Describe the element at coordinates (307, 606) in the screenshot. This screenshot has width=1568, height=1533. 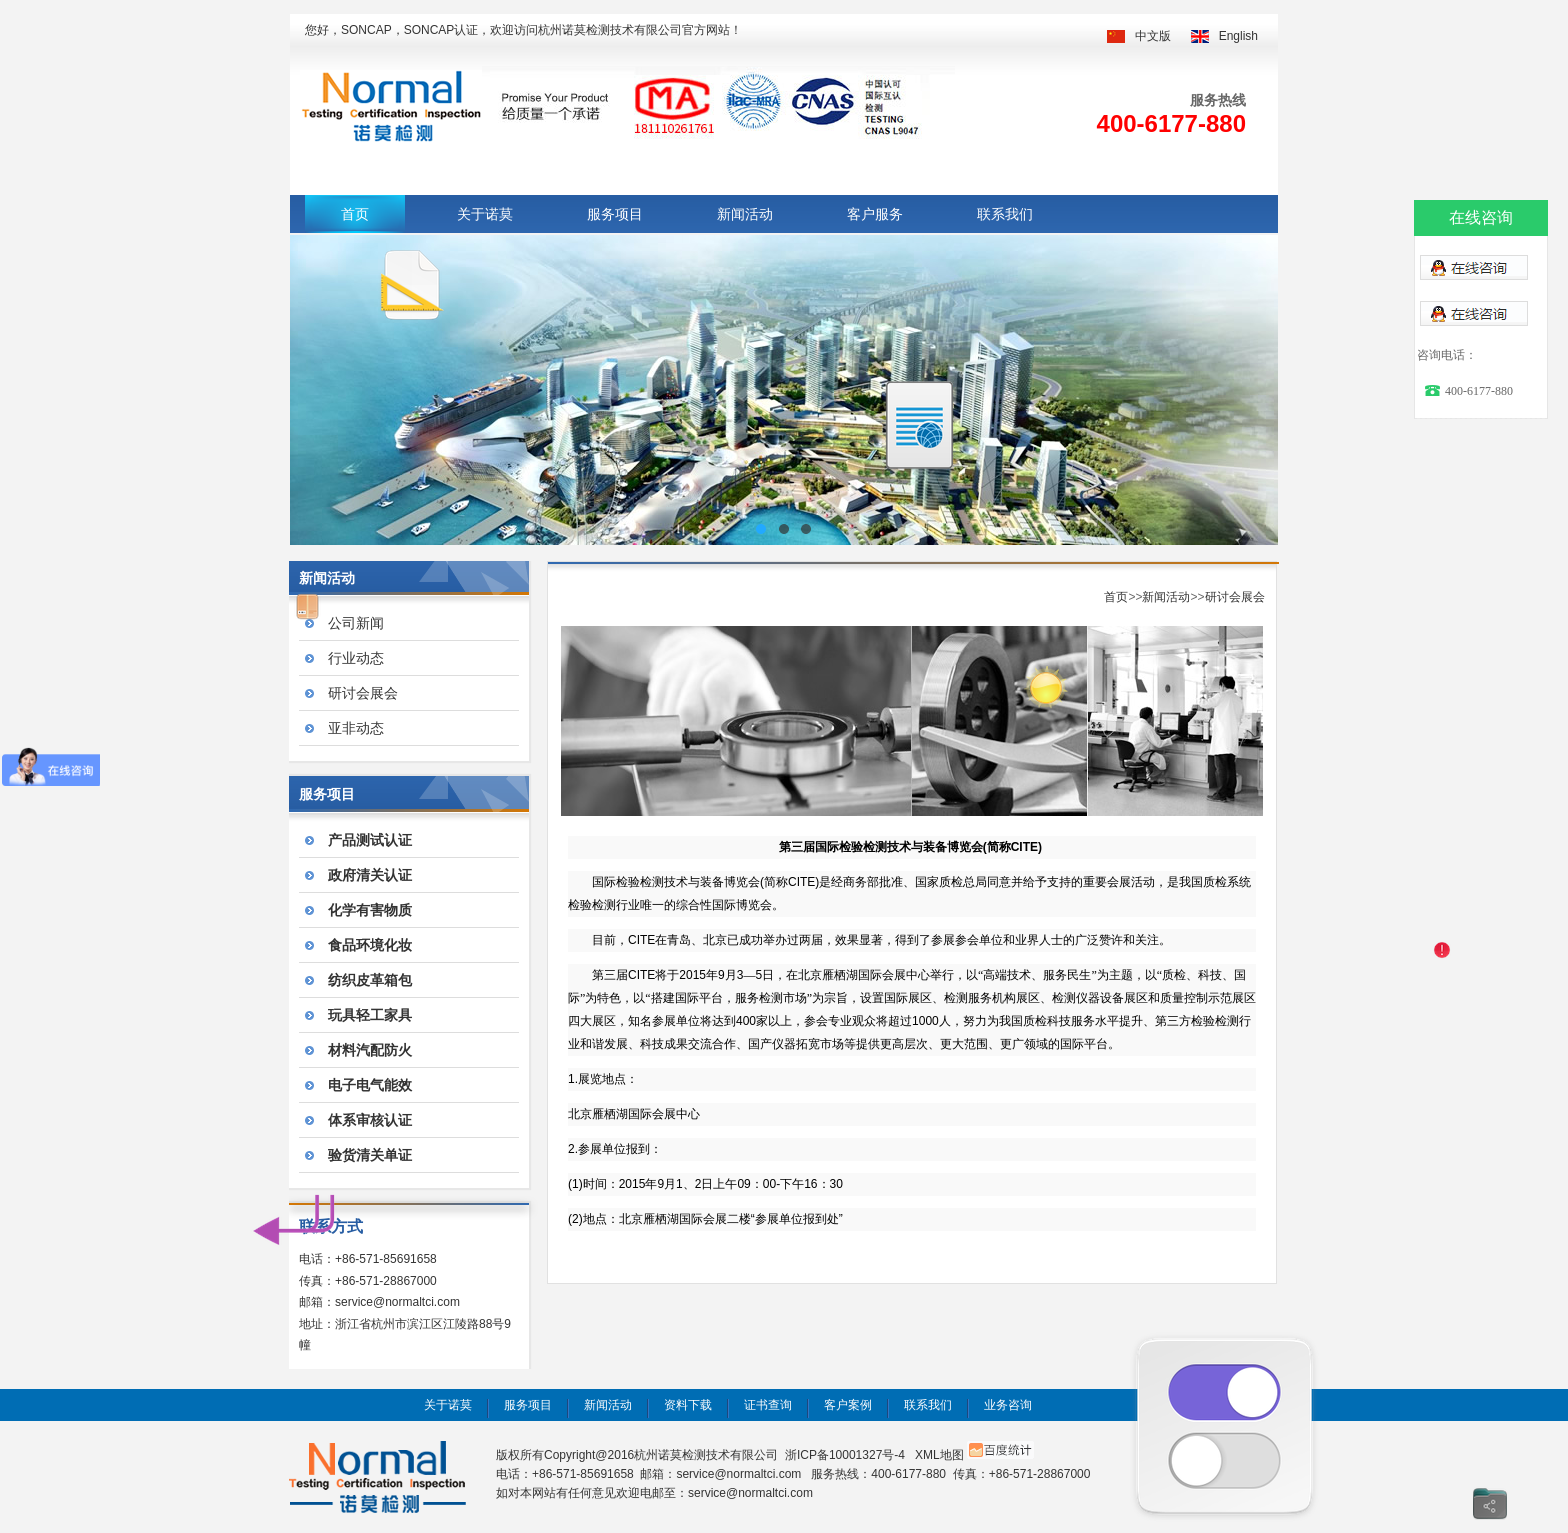
I see `a package or archive file type` at that location.